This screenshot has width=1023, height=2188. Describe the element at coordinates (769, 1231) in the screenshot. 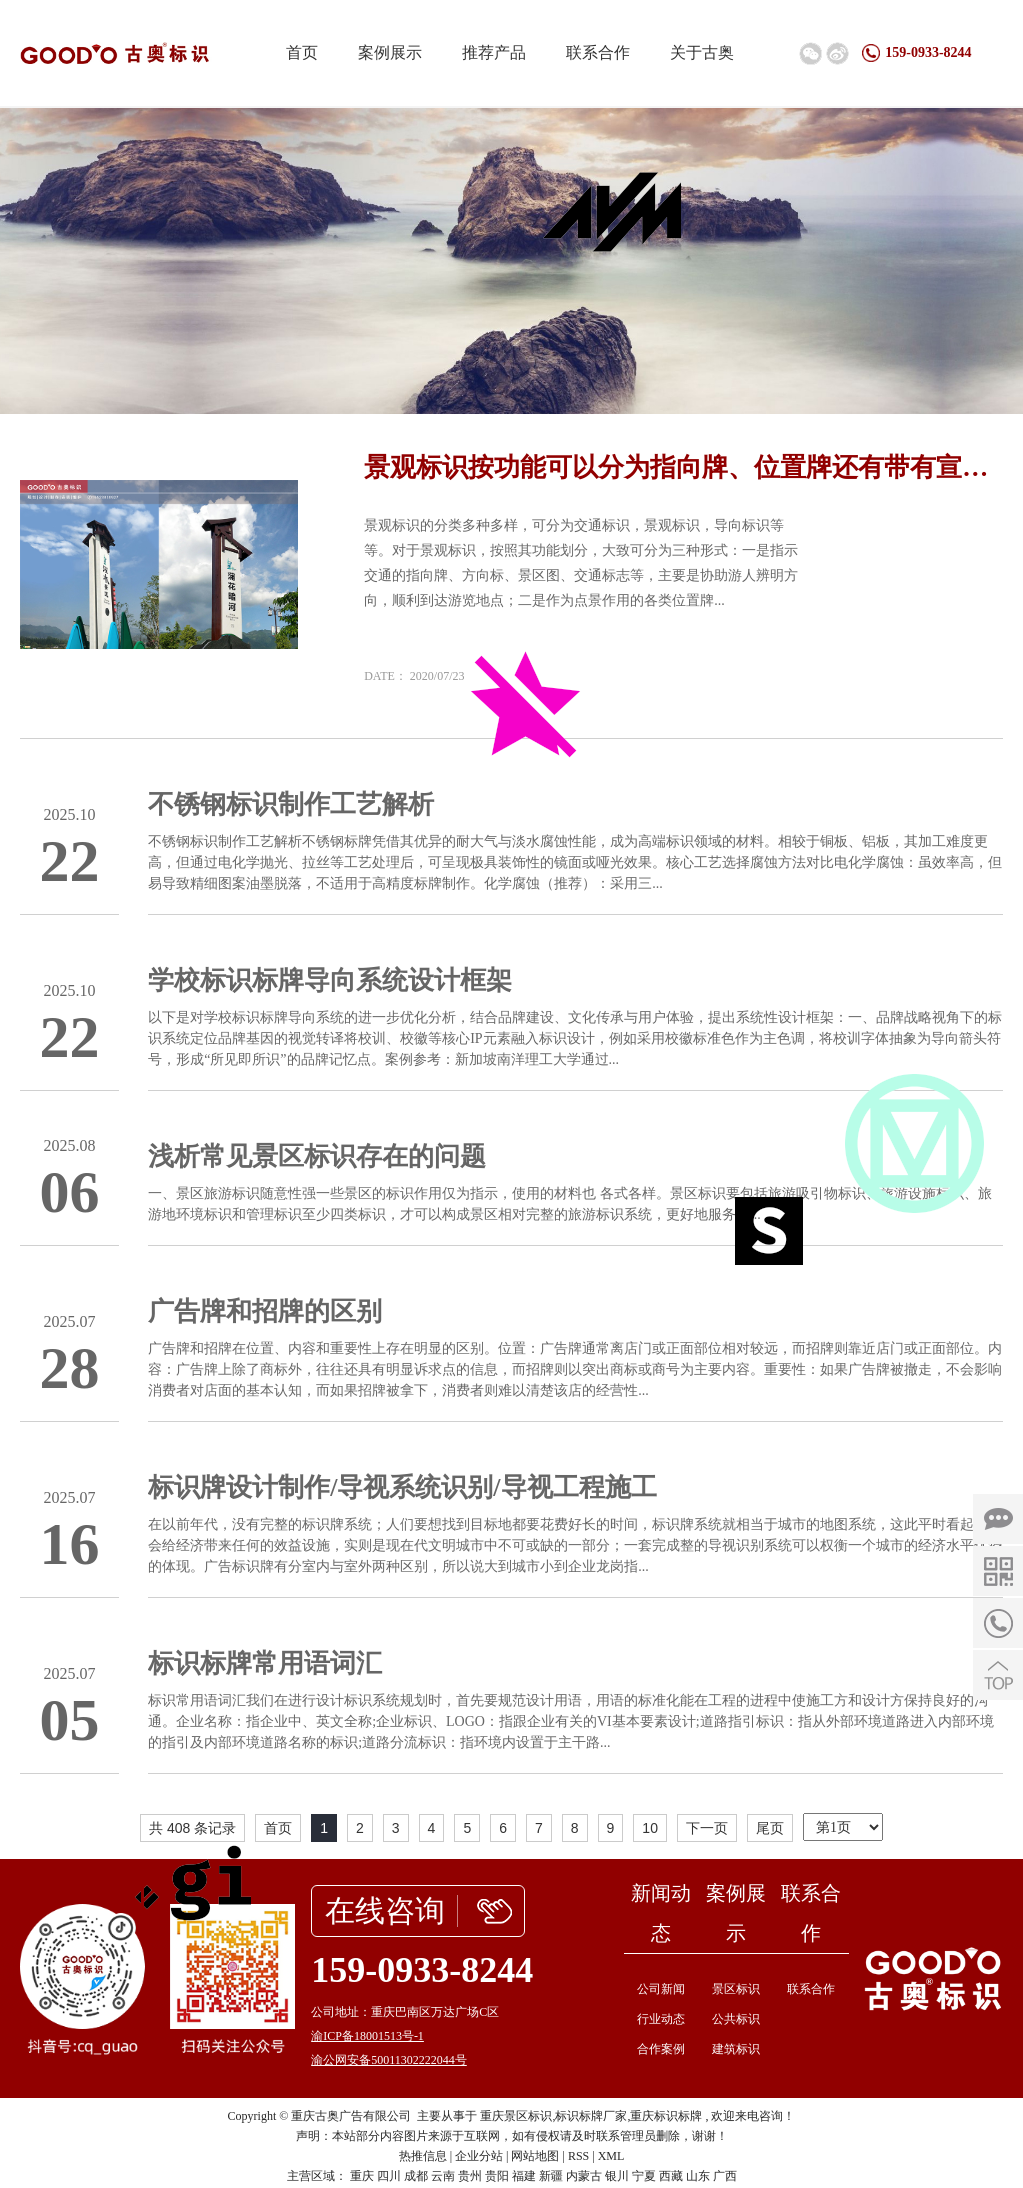

I see `semantic ui framework logo` at that location.